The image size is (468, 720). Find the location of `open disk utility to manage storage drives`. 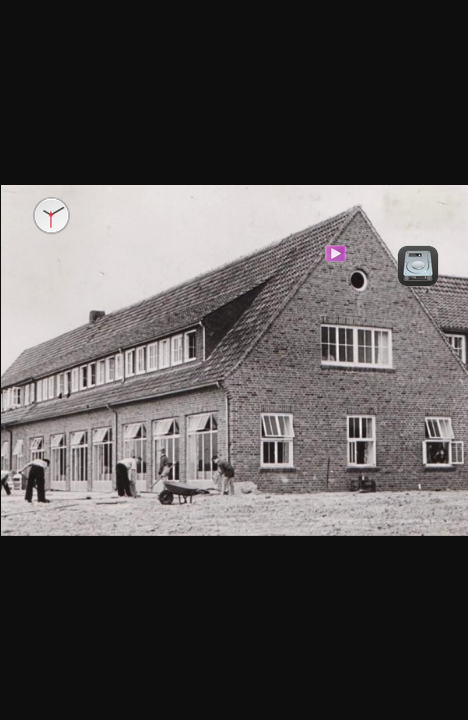

open disk utility to manage storage drives is located at coordinates (418, 266).